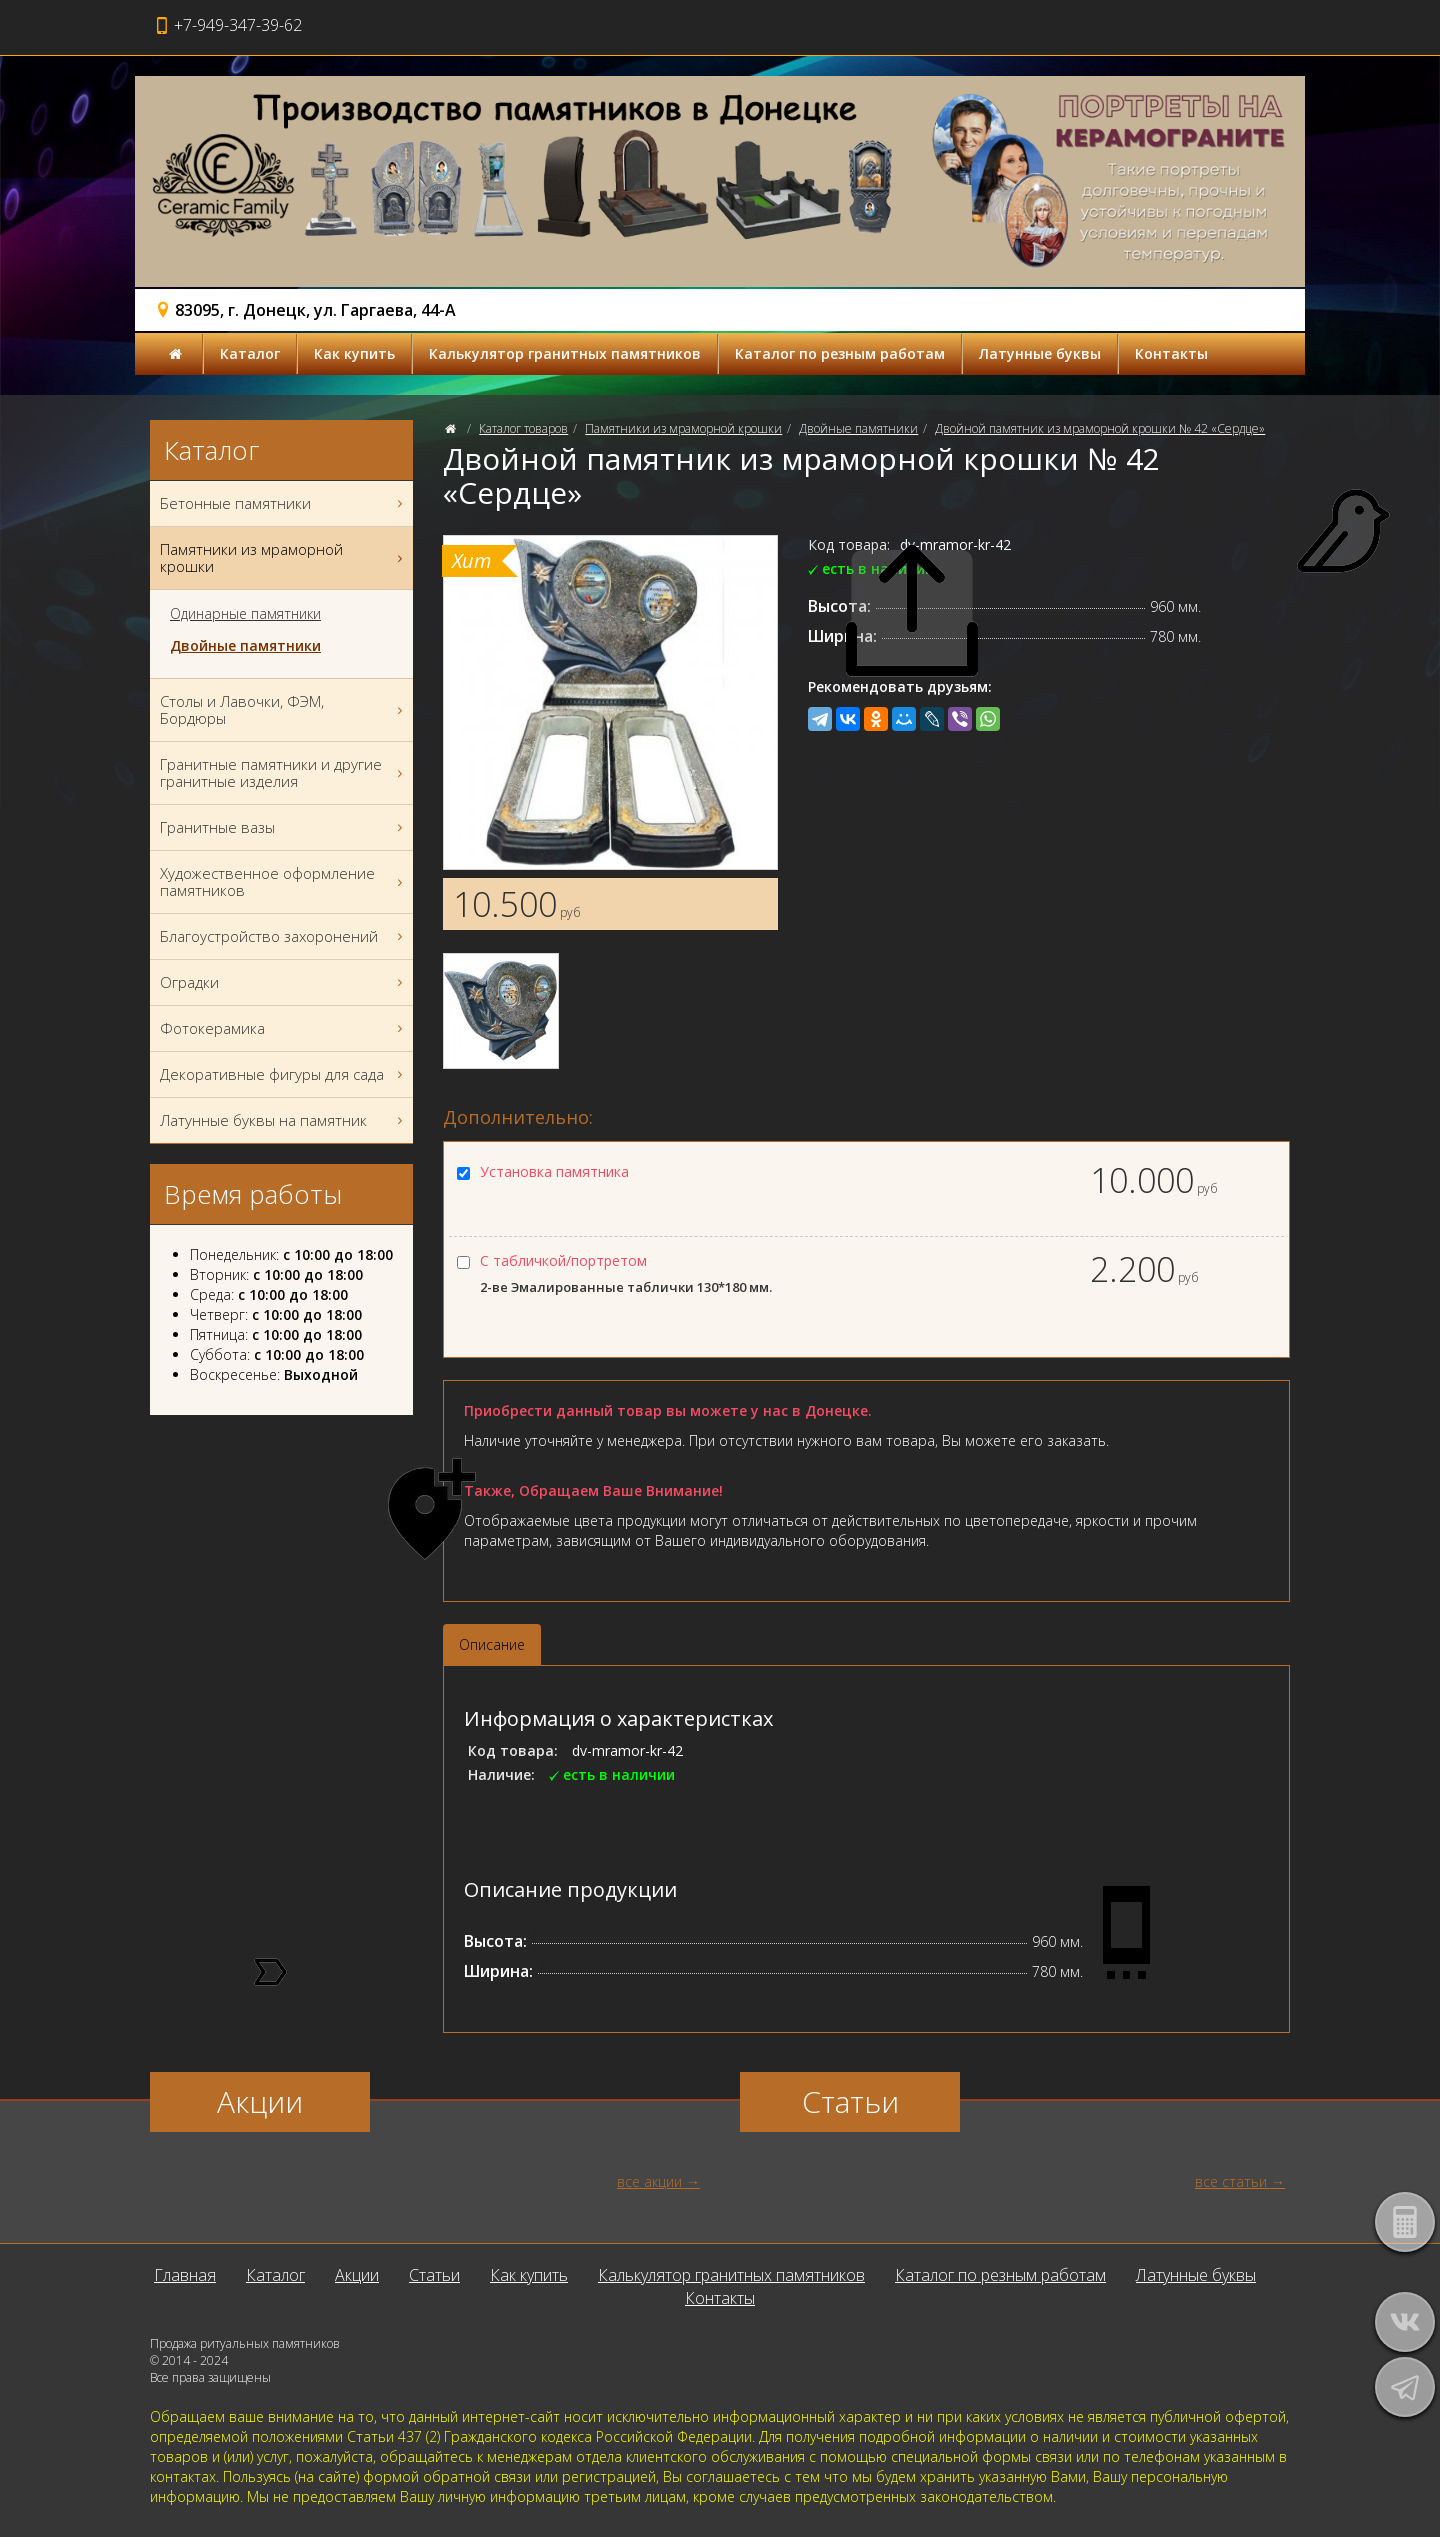 The image size is (1440, 2537). What do you see at coordinates (425, 1509) in the screenshot?
I see `add a new location pin to the map` at bounding box center [425, 1509].